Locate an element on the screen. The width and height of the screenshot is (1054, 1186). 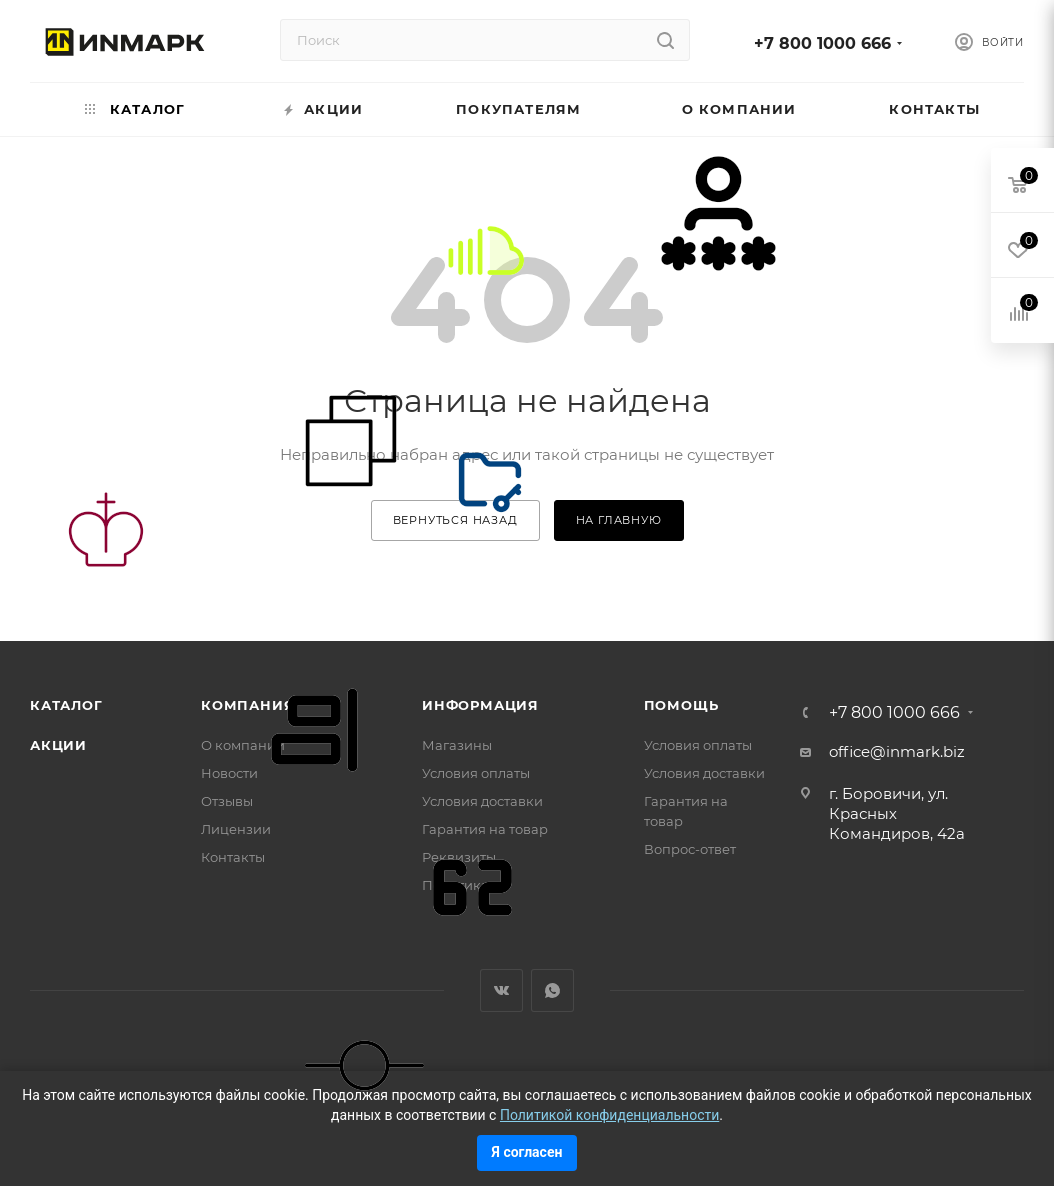
remove or delete royal/premium status is located at coordinates (106, 535).